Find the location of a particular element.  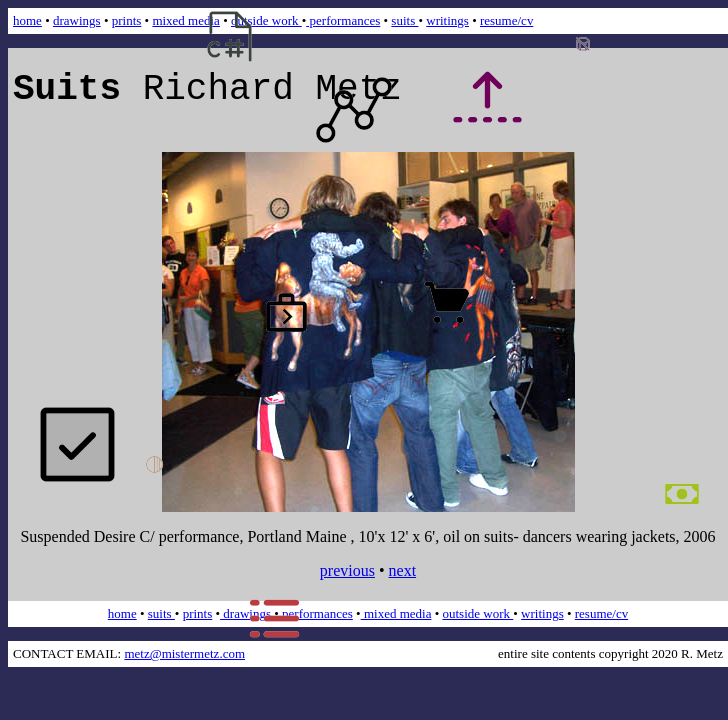

view your account balance is located at coordinates (682, 494).